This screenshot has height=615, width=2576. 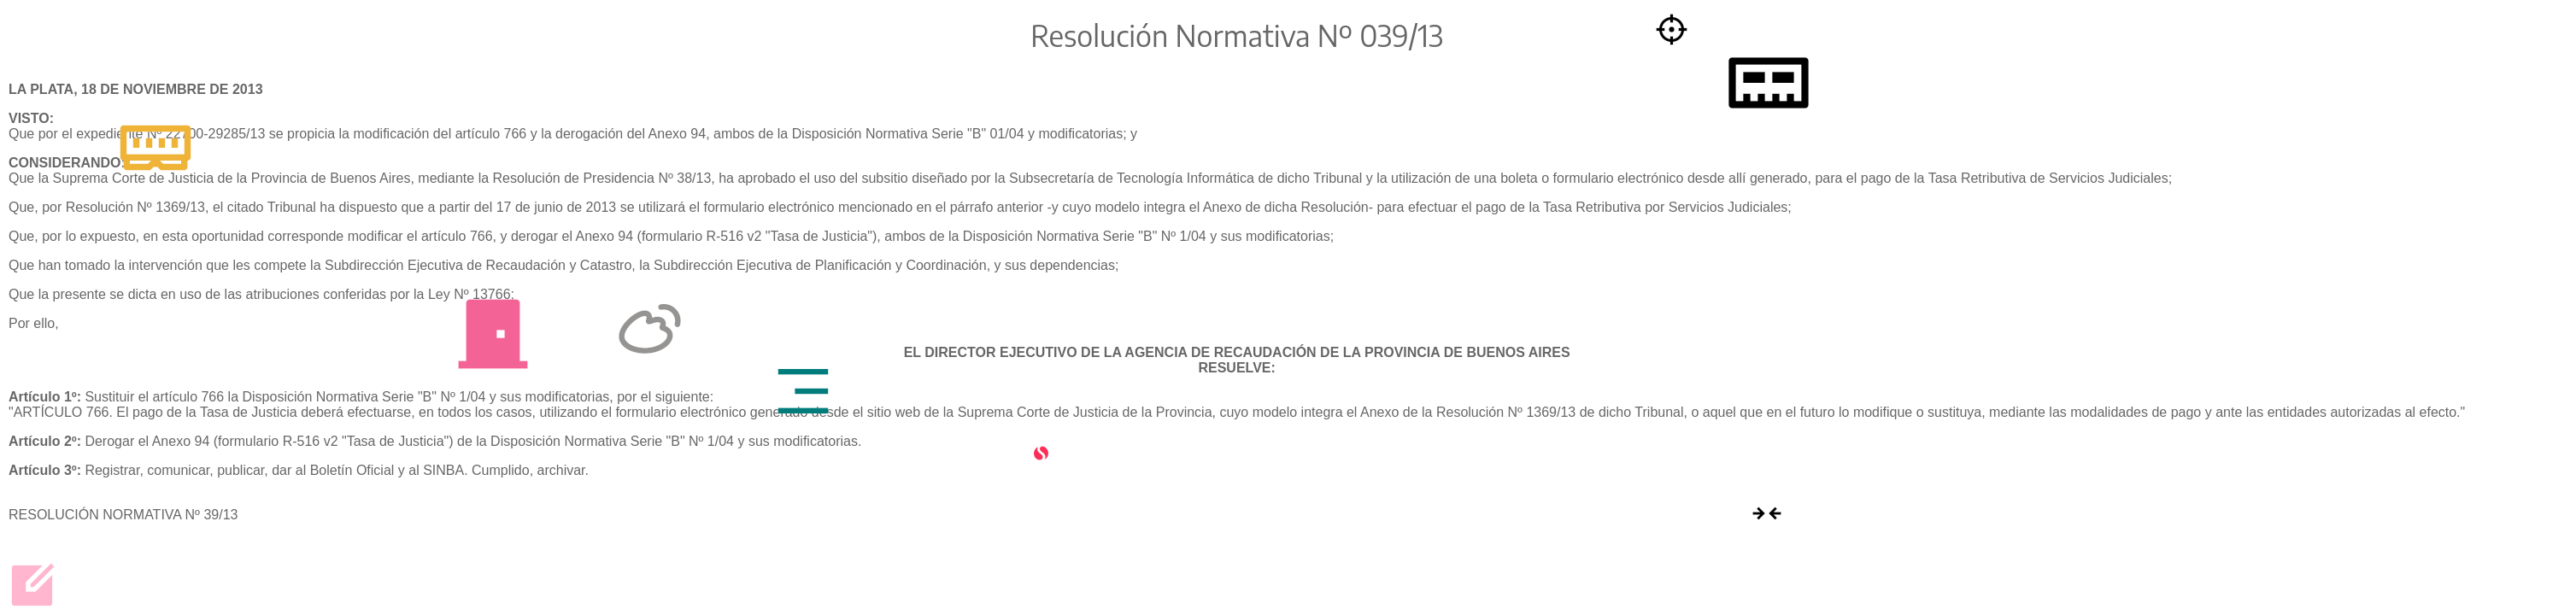 What do you see at coordinates (32, 585) in the screenshot?
I see `edit or compose a new document` at bounding box center [32, 585].